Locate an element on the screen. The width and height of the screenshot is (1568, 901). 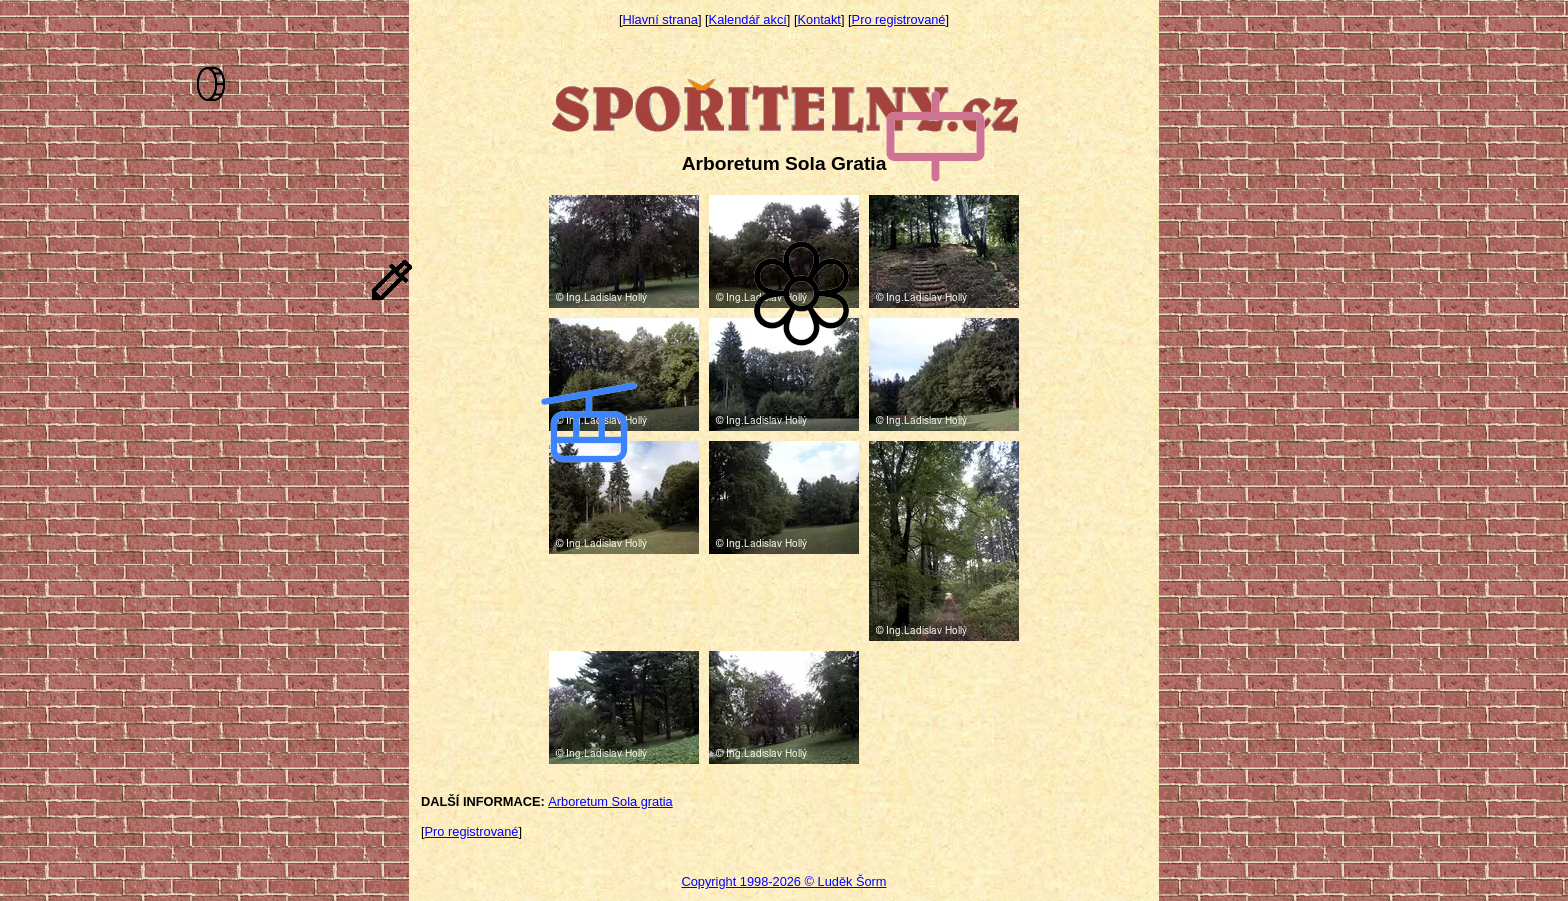
view garden or plant-related content is located at coordinates (801, 293).